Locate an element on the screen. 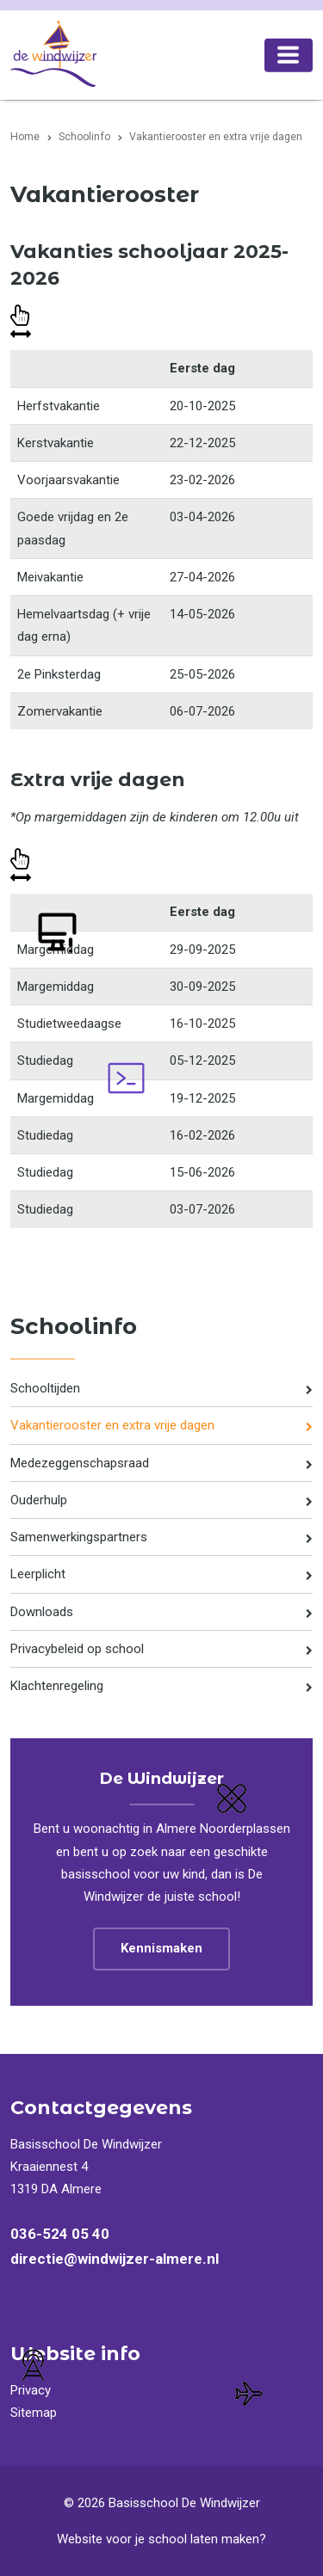 The image size is (323, 2576). open command line terminal is located at coordinates (126, 1078).